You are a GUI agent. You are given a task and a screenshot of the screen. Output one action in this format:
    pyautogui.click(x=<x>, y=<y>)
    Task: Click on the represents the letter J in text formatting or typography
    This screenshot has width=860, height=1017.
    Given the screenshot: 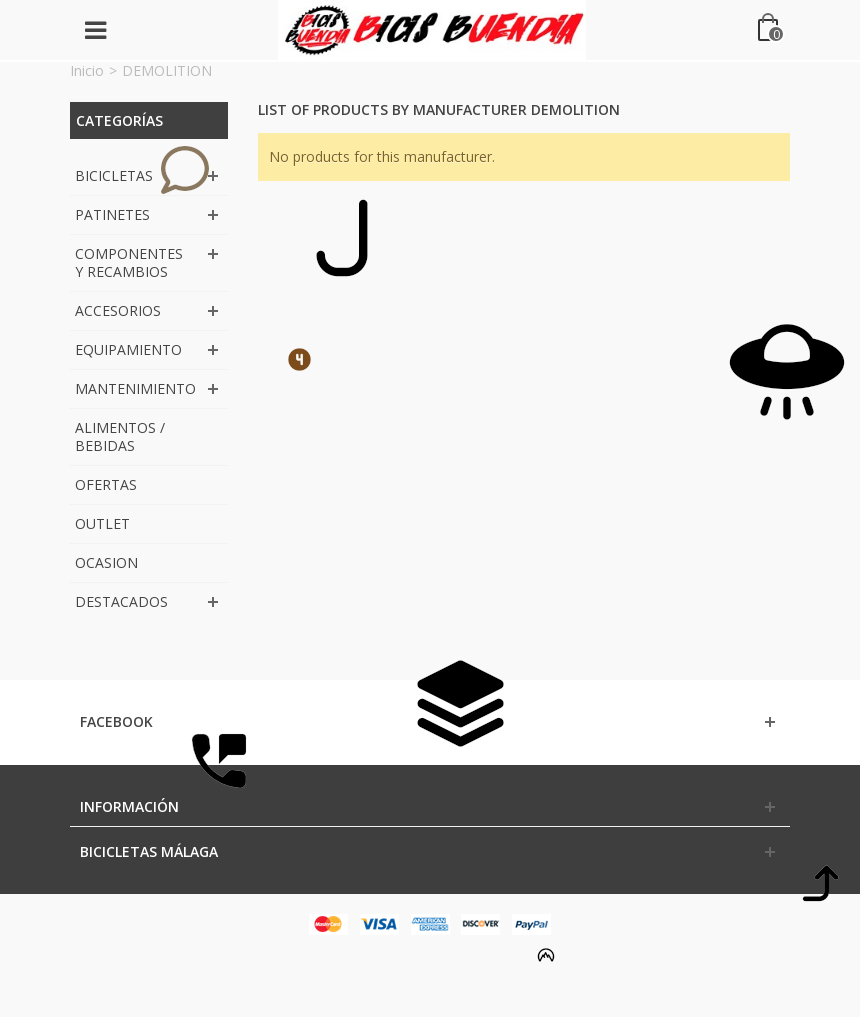 What is the action you would take?
    pyautogui.click(x=342, y=238)
    